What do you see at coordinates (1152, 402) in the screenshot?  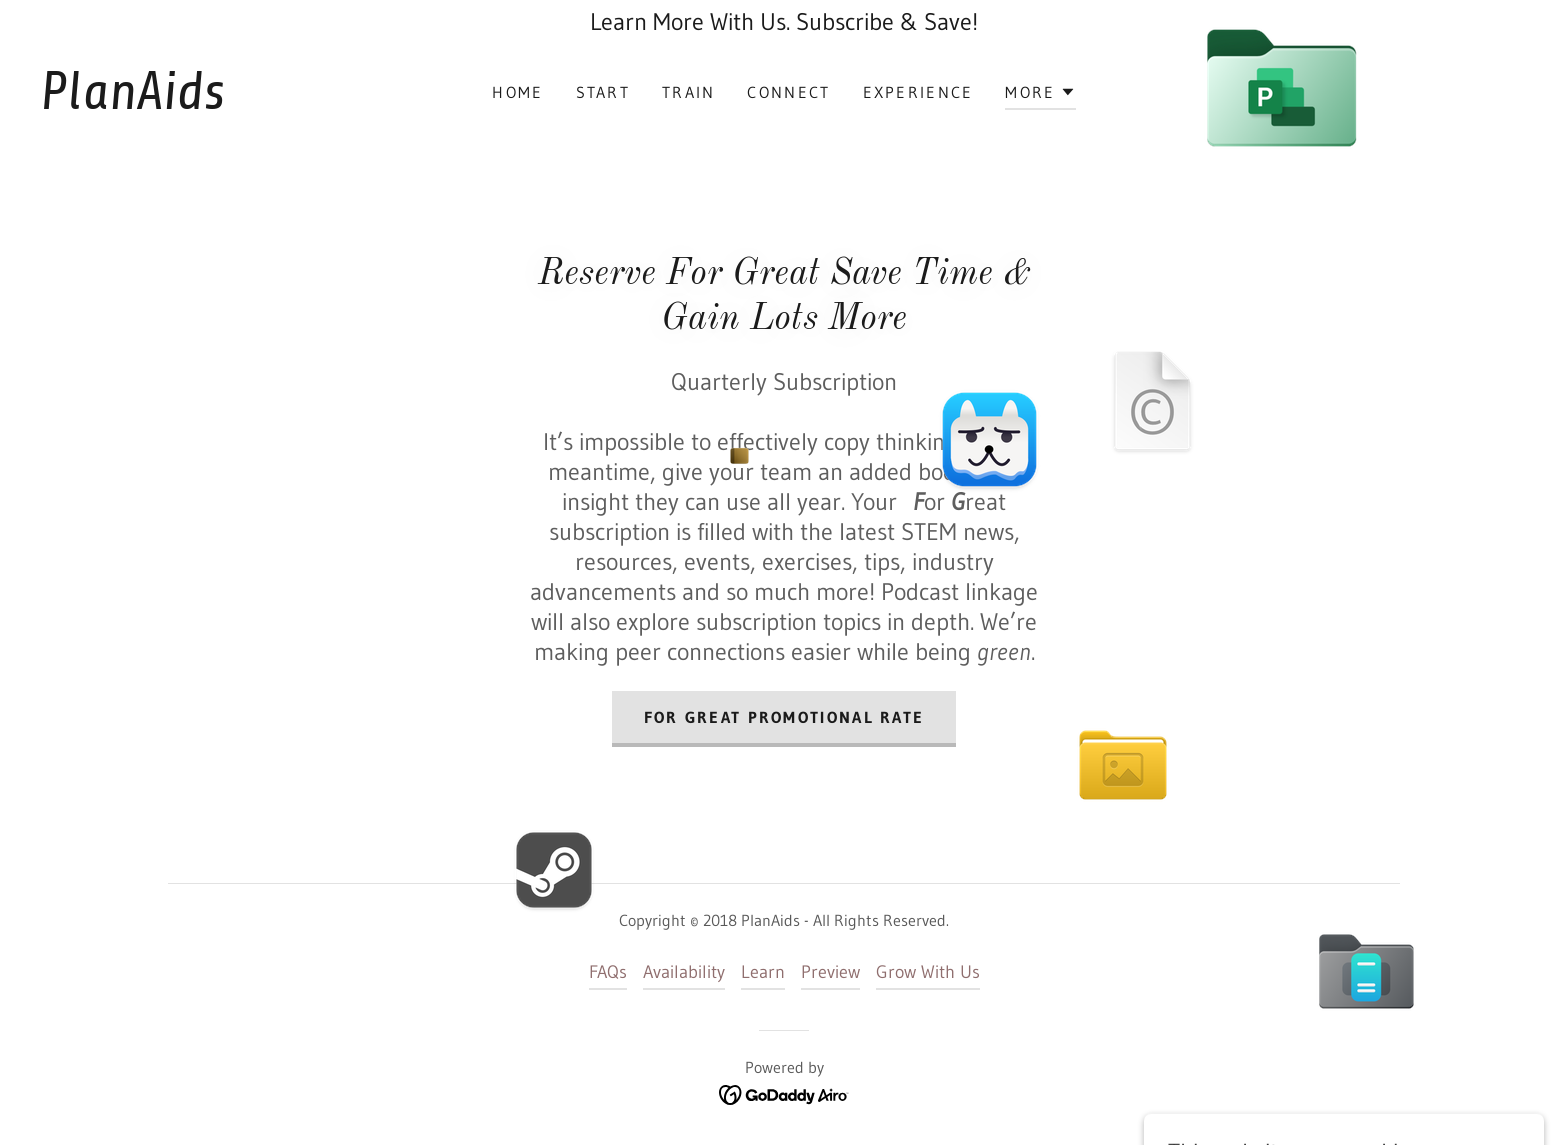 I see `indicates a file currently being copied` at bounding box center [1152, 402].